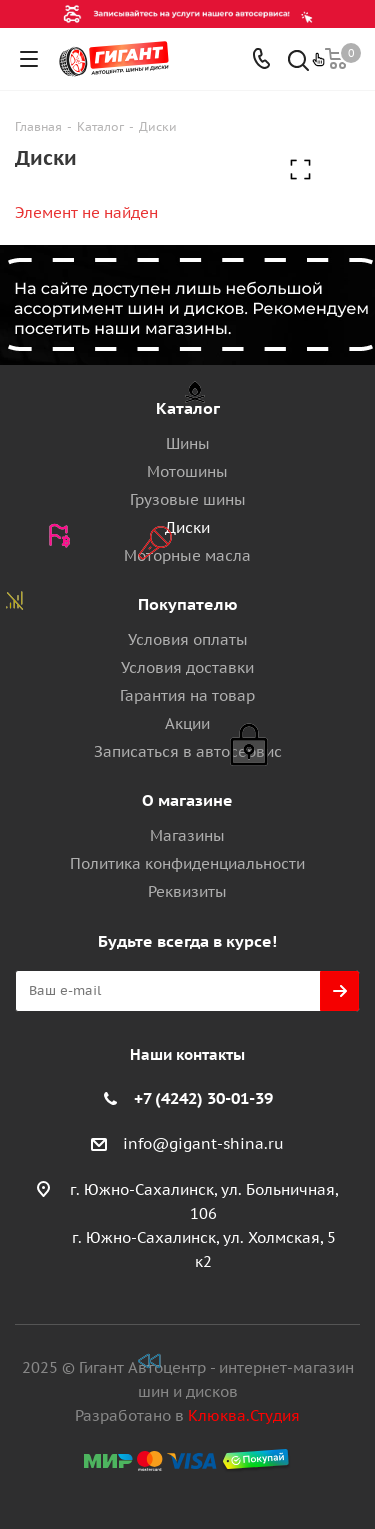  What do you see at coordinates (249, 747) in the screenshot?
I see `access security or privacy settings` at bounding box center [249, 747].